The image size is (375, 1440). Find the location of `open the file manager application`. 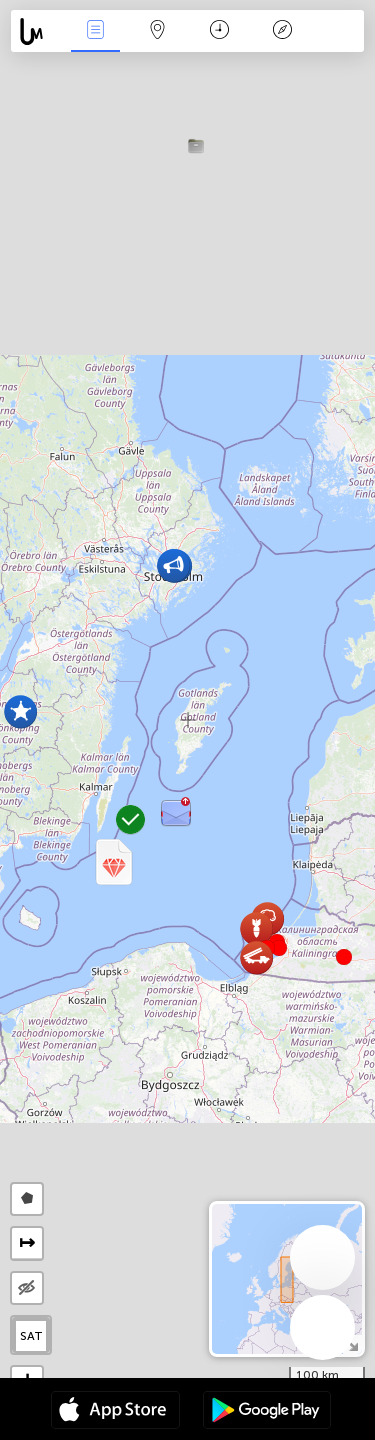

open the file manager application is located at coordinates (196, 146).